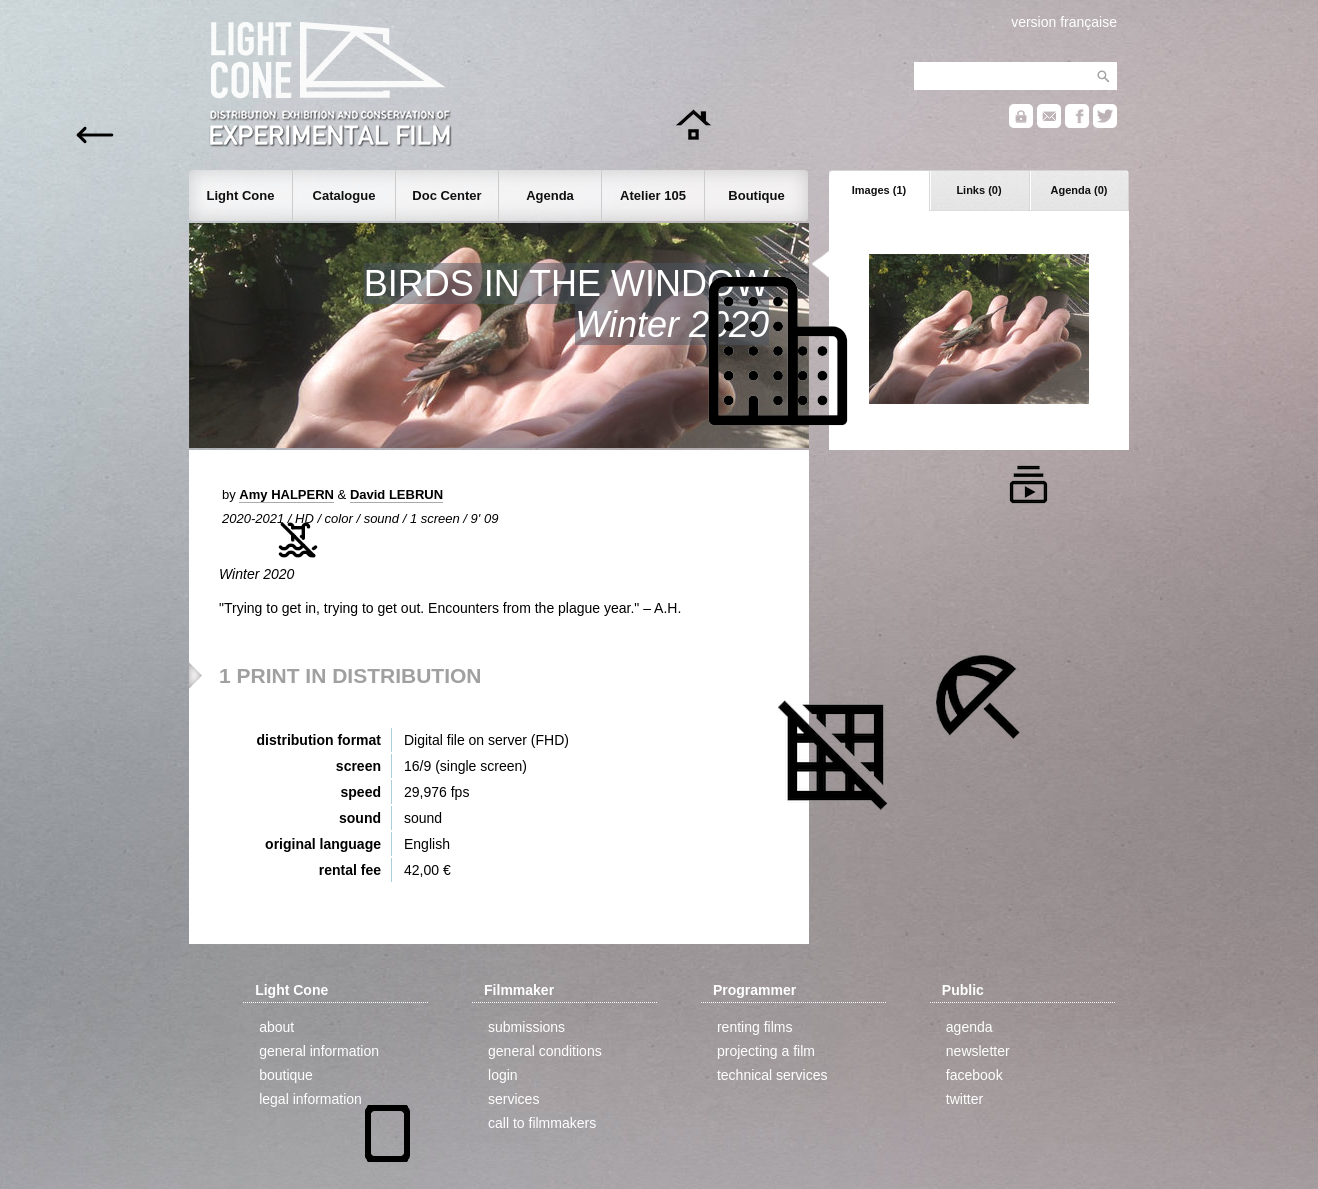 This screenshot has height=1189, width=1318. What do you see at coordinates (835, 752) in the screenshot?
I see `disable grid view` at bounding box center [835, 752].